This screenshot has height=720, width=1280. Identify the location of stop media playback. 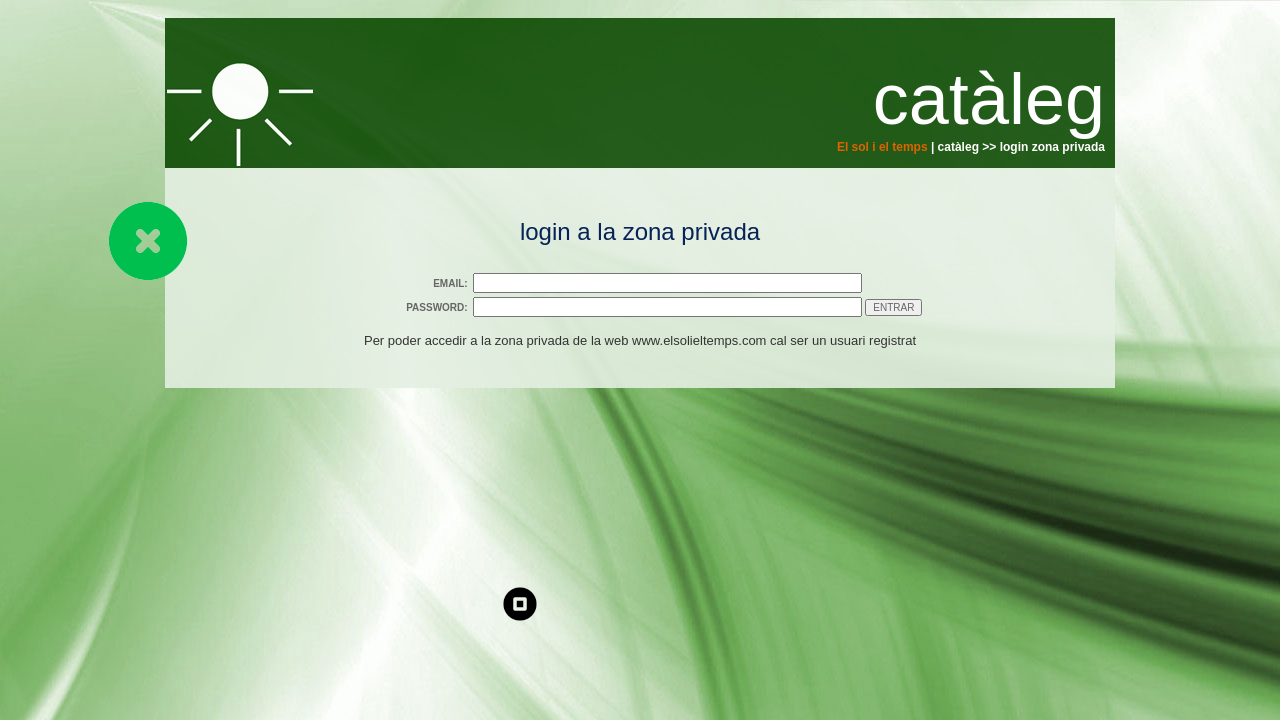
(520, 604).